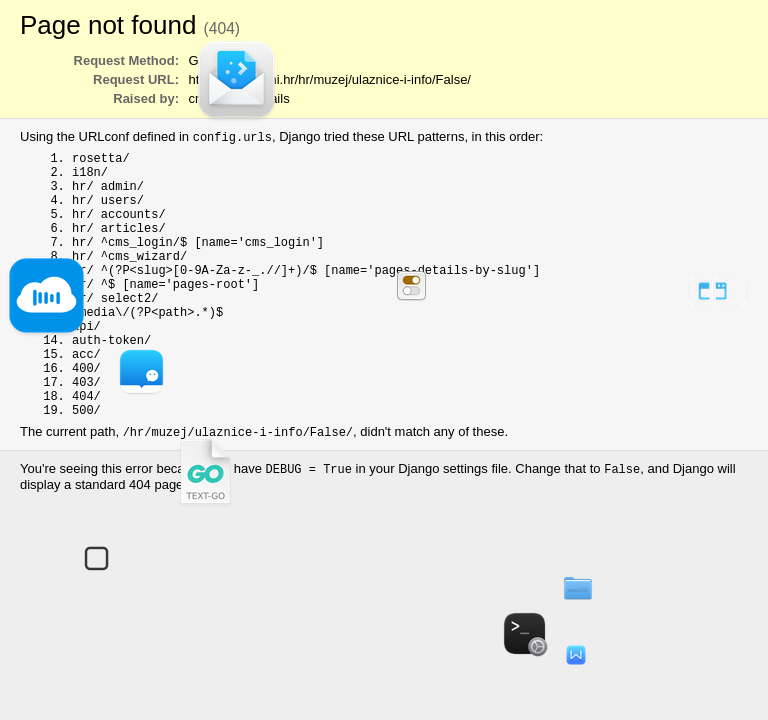  I want to click on open terminal preferences or settings, so click(524, 633).